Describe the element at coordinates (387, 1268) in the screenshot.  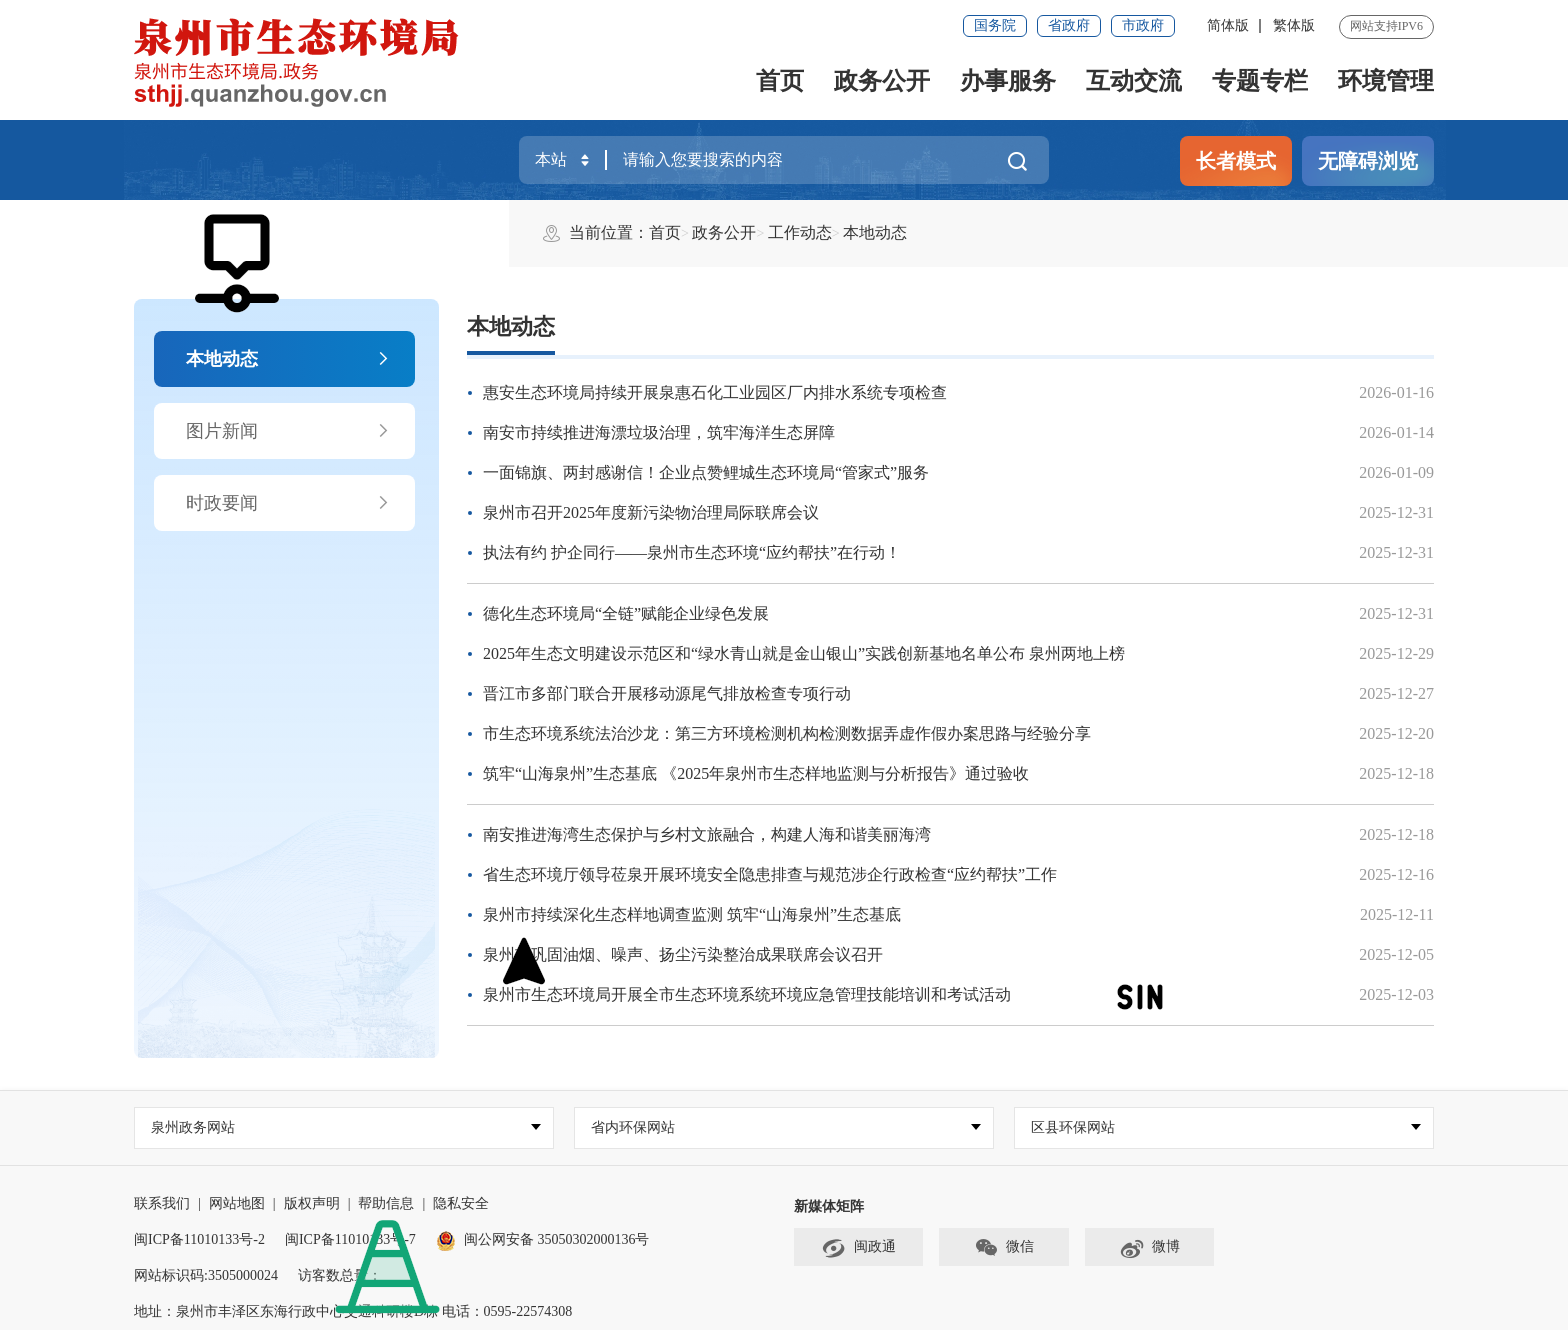
I see `indicates area under construction or maintenance` at that location.